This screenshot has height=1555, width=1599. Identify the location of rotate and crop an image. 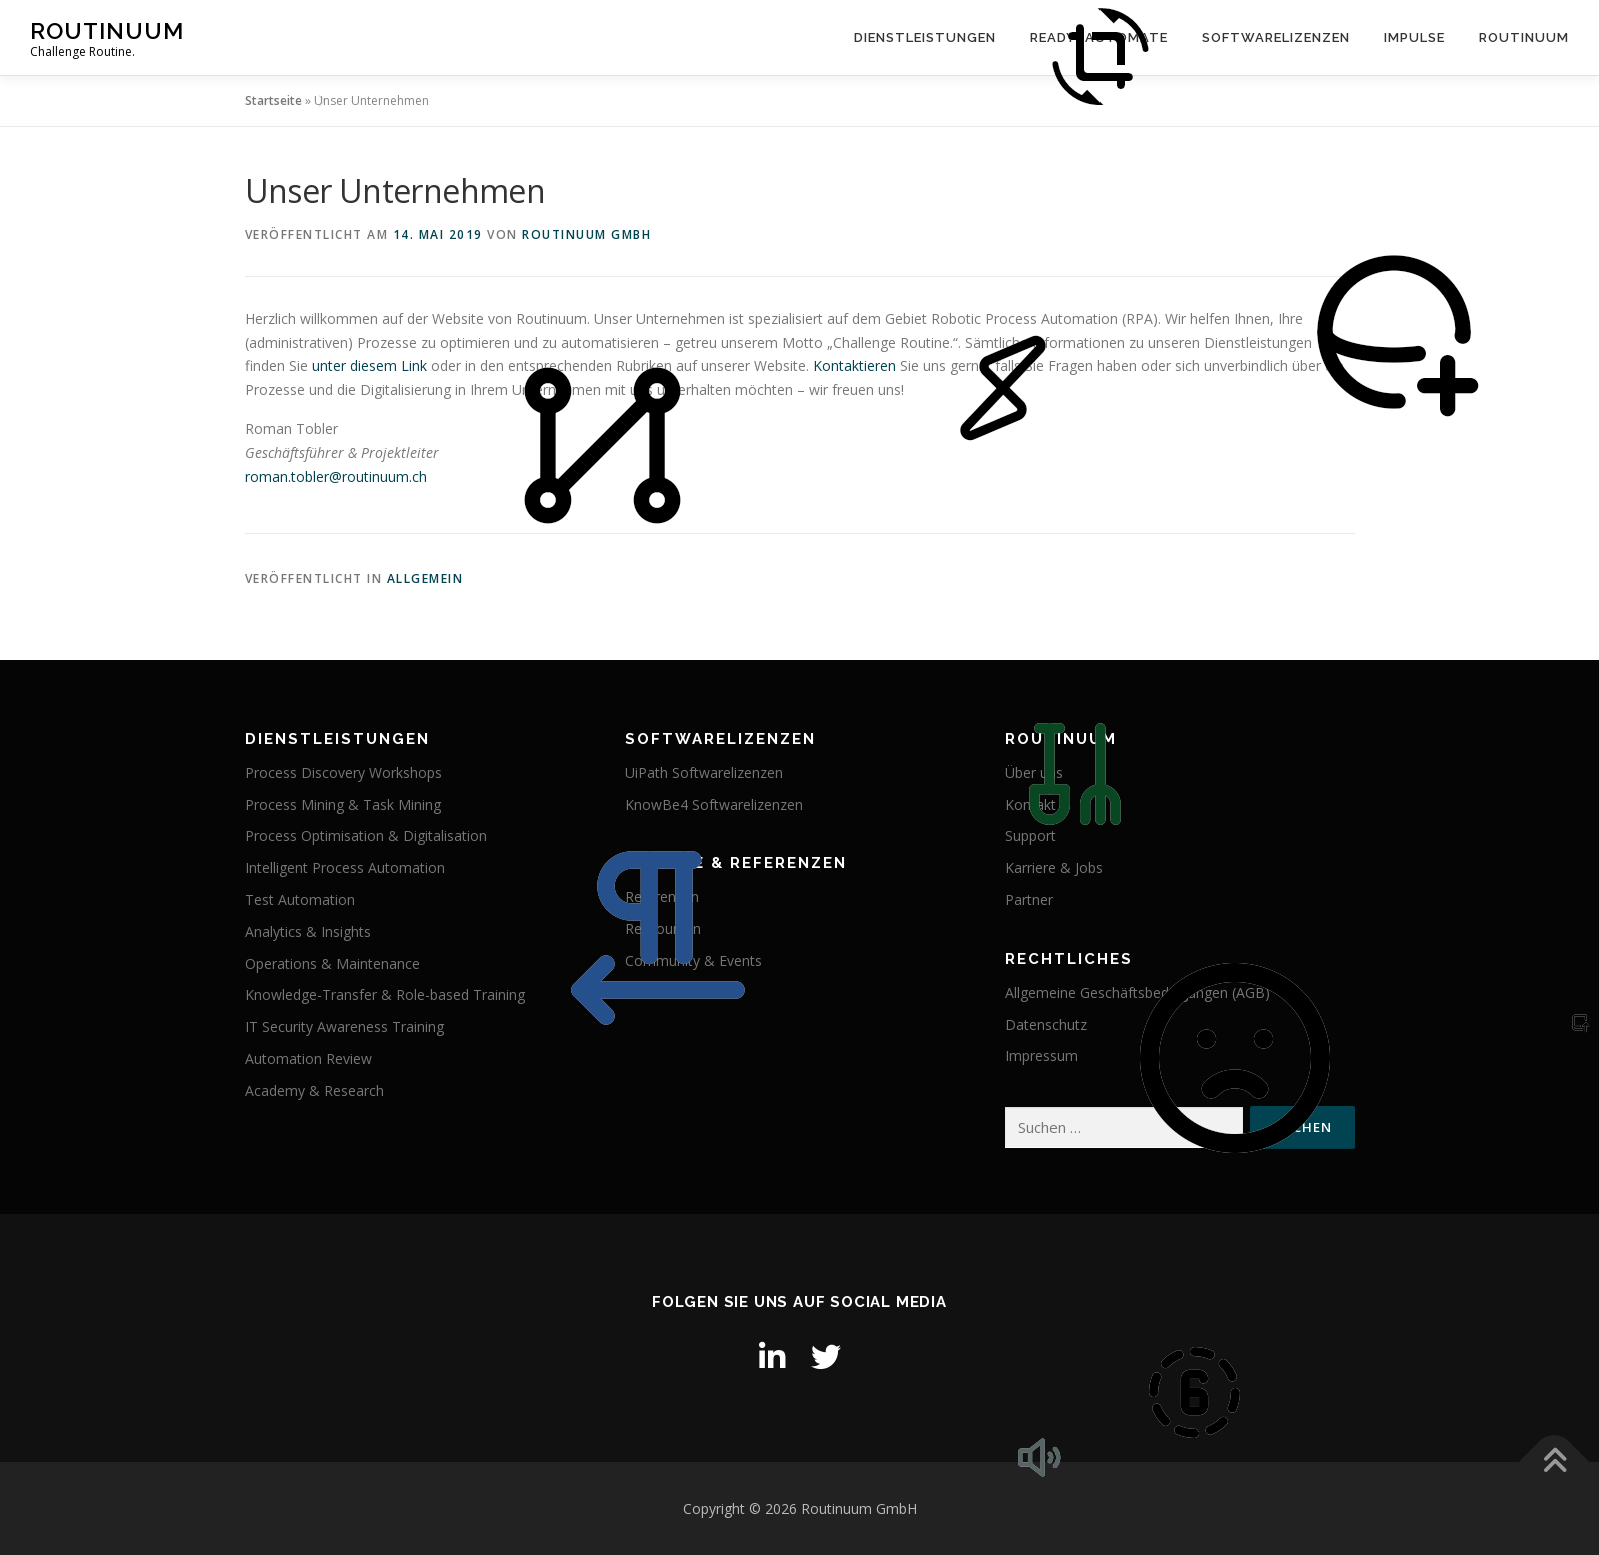
(1100, 56).